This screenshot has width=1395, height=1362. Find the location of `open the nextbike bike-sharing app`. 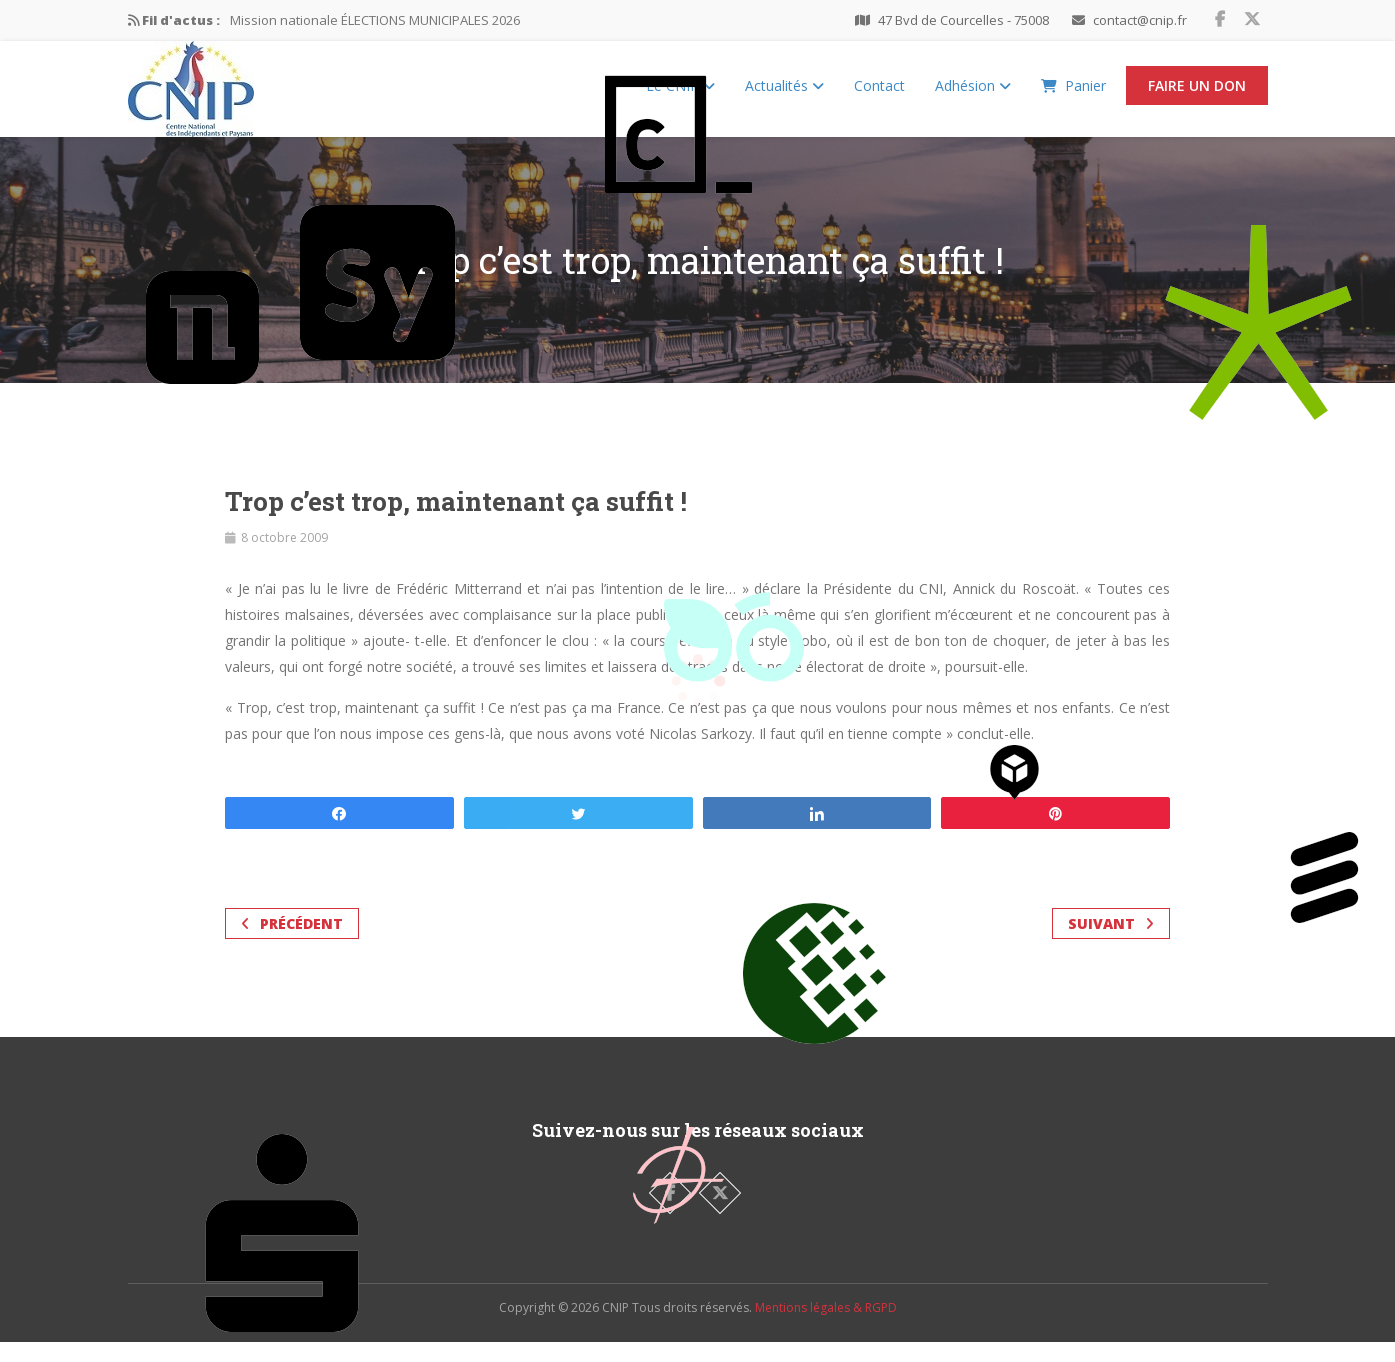

open the nextbike bike-sharing app is located at coordinates (734, 637).